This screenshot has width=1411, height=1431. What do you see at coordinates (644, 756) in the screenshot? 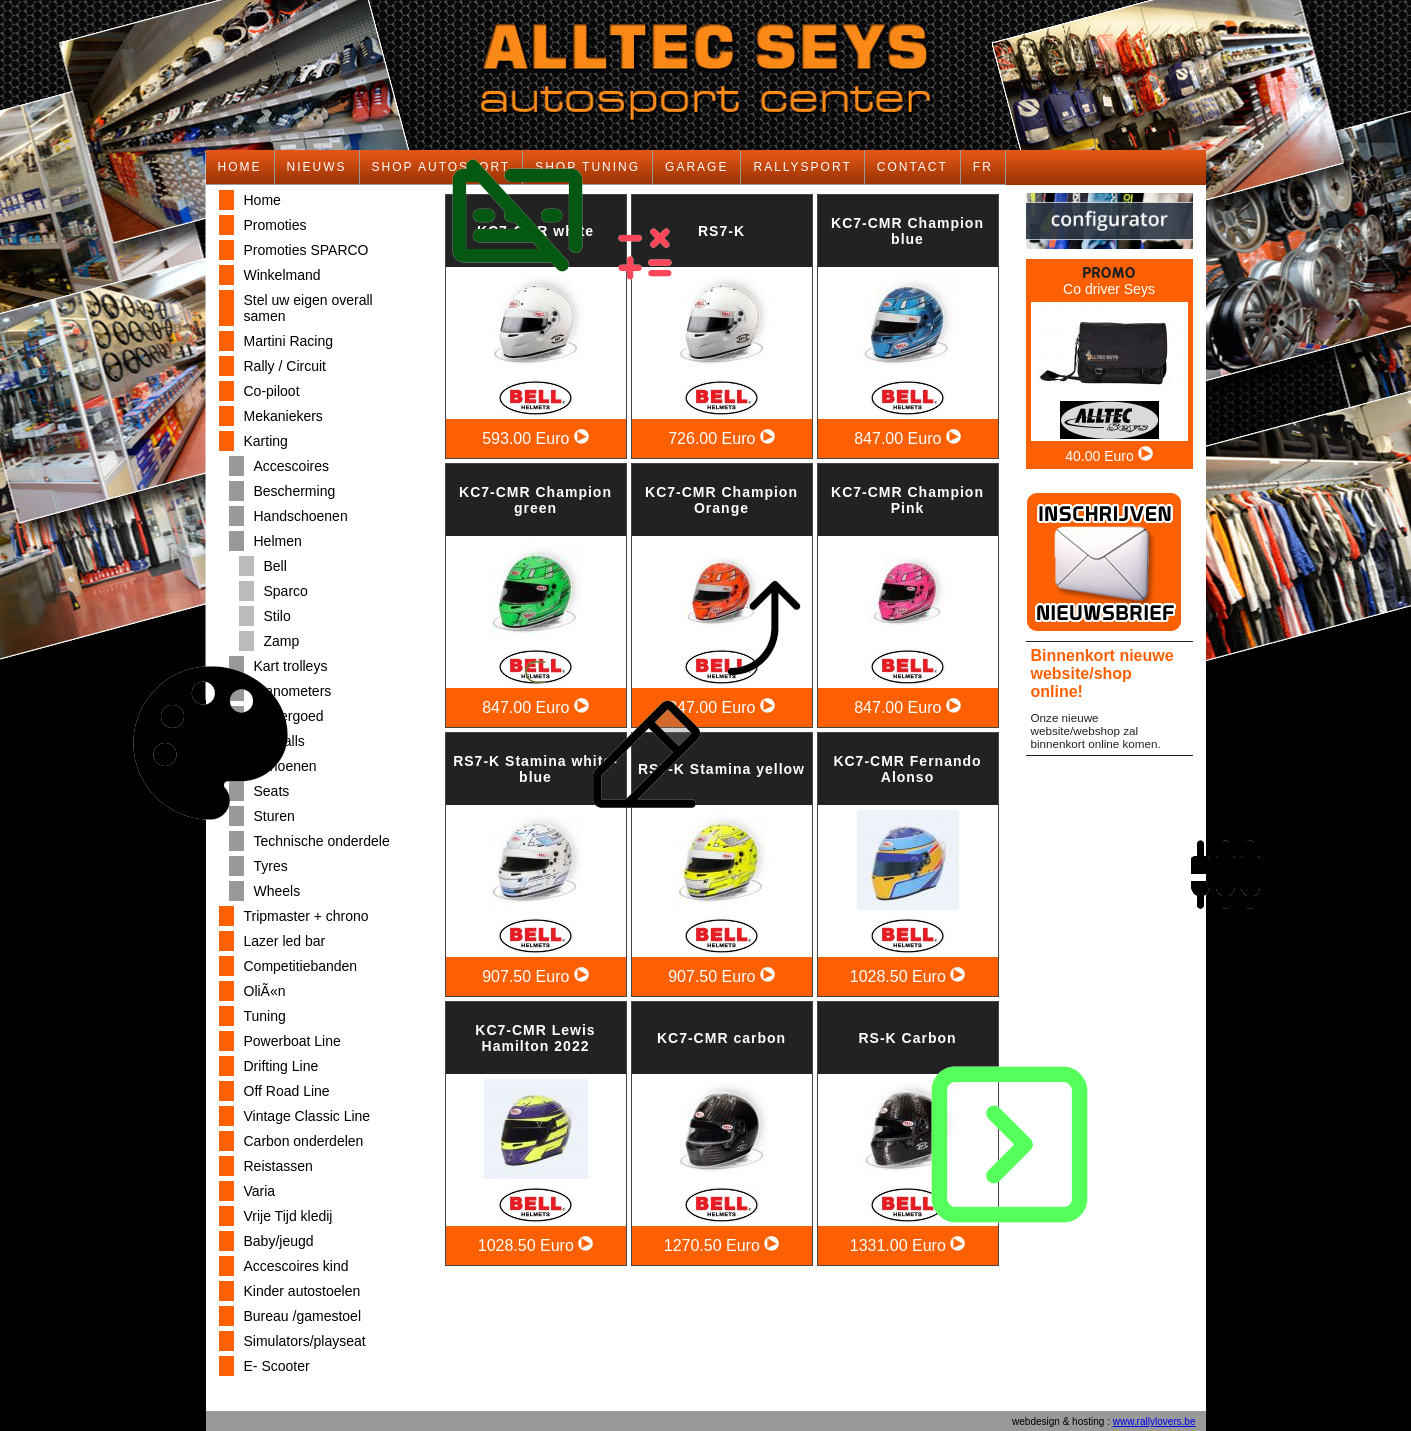
I see `edit text or content` at bounding box center [644, 756].